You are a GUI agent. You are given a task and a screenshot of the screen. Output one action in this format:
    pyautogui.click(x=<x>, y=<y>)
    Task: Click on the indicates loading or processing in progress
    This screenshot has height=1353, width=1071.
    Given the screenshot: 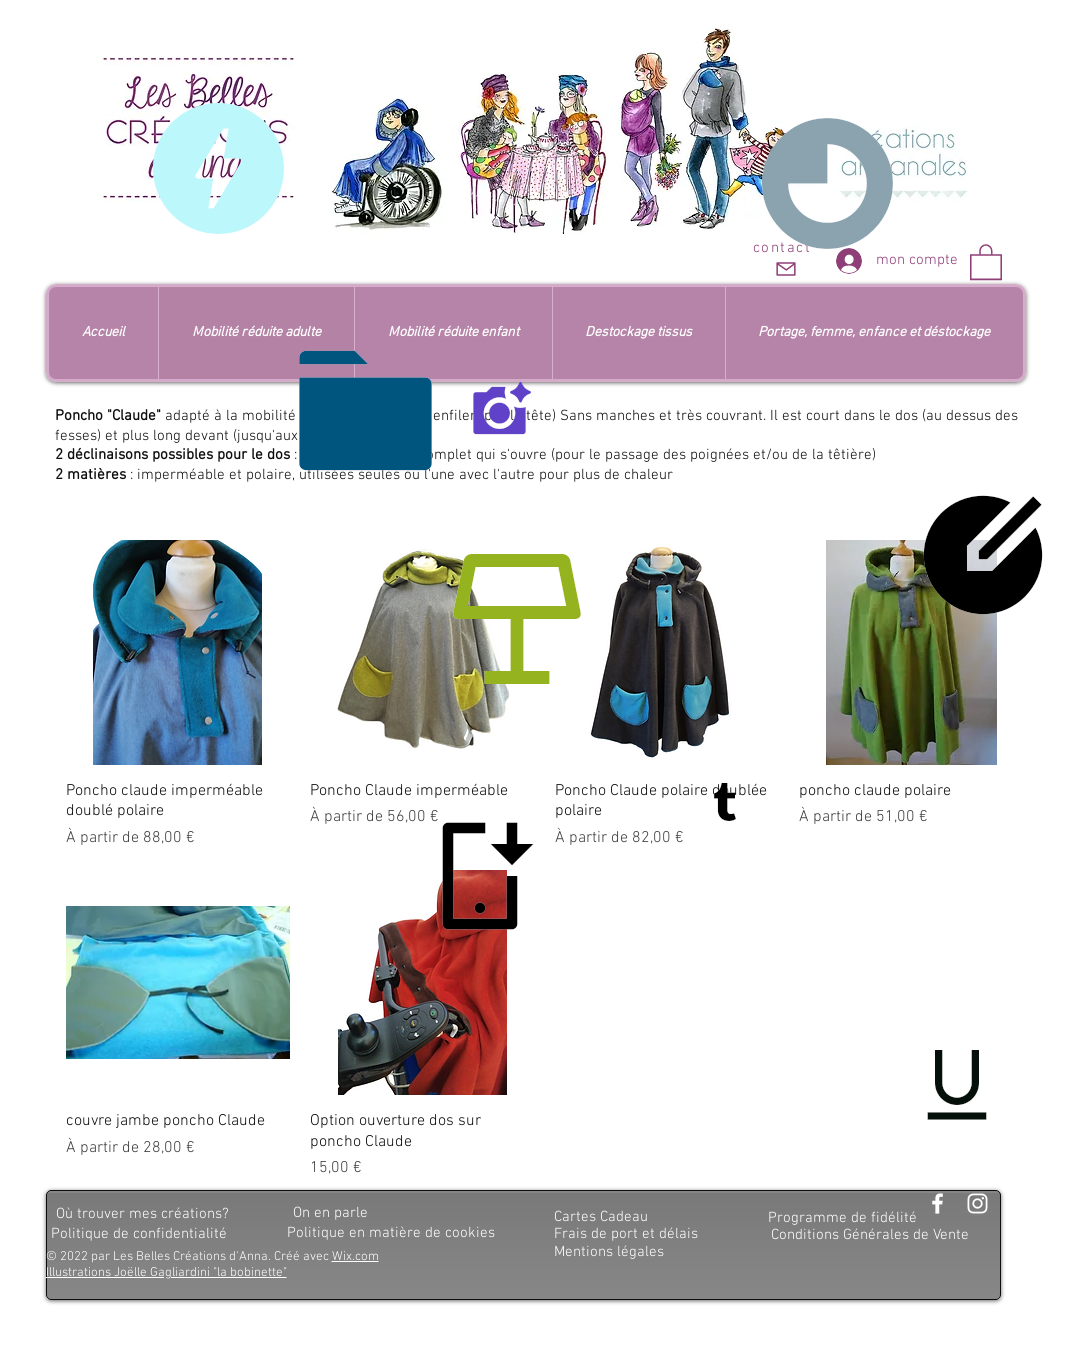 What is the action you would take?
    pyautogui.click(x=827, y=183)
    